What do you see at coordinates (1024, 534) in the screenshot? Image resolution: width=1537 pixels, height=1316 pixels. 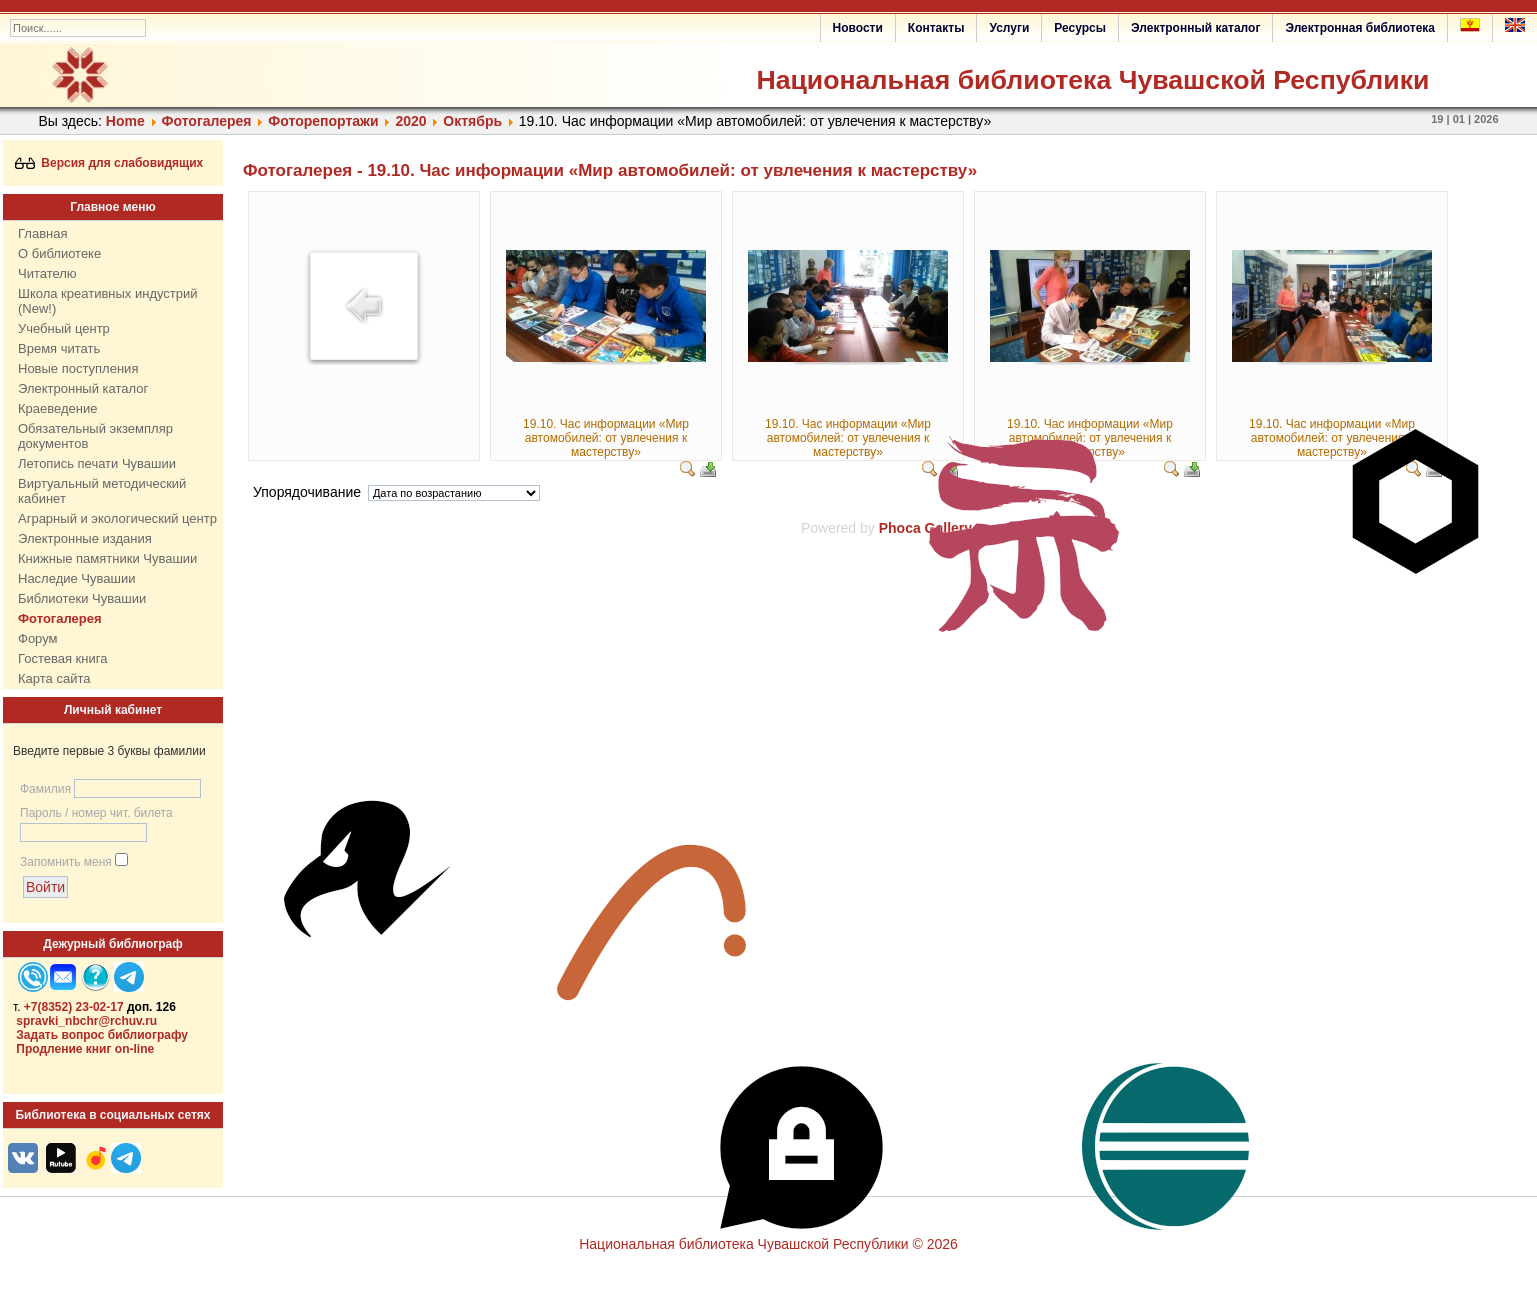 I see `open shikimori anime tracking app` at bounding box center [1024, 534].